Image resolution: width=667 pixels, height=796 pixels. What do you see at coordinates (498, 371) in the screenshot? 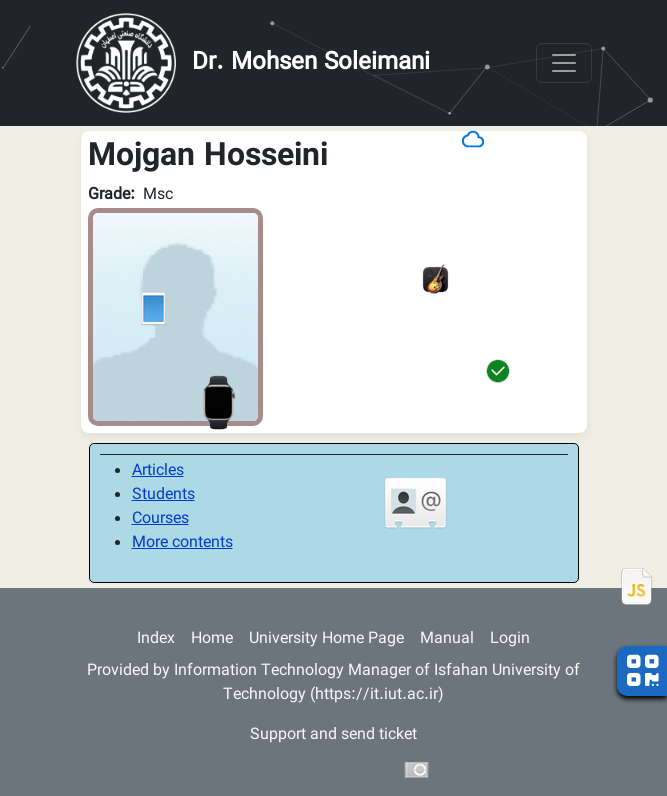
I see `indicates file sync completed successfully` at bounding box center [498, 371].